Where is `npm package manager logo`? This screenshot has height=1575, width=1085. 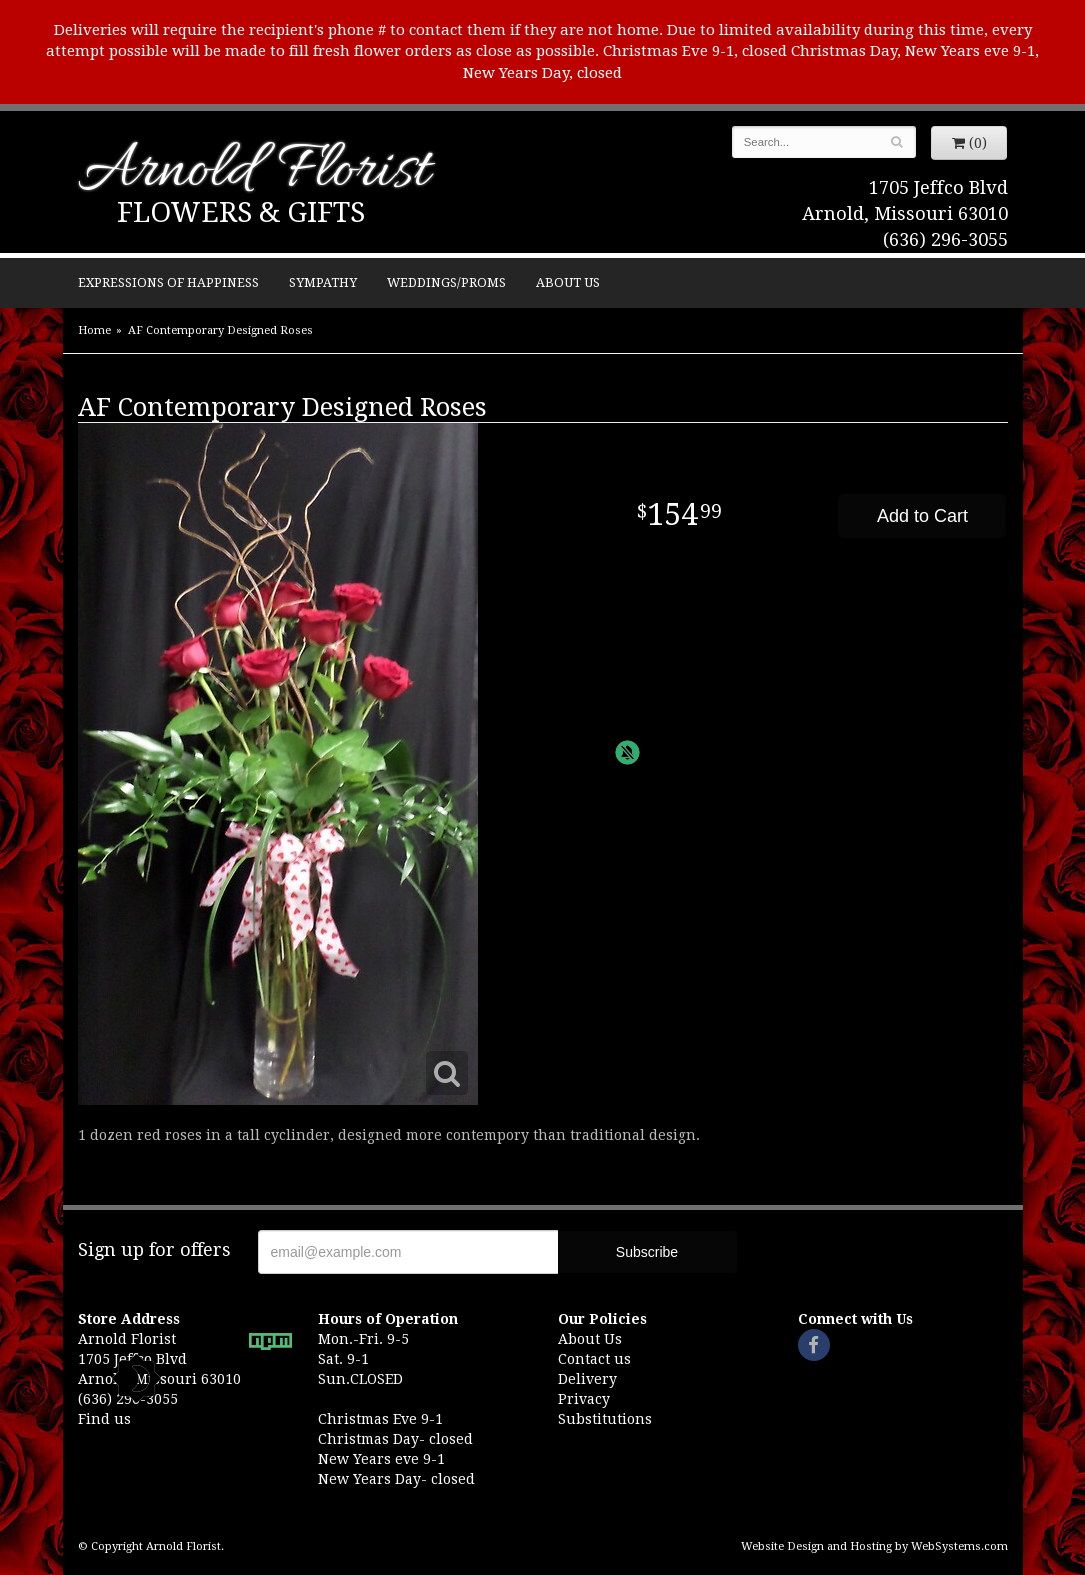 npm package manager logo is located at coordinates (270, 1341).